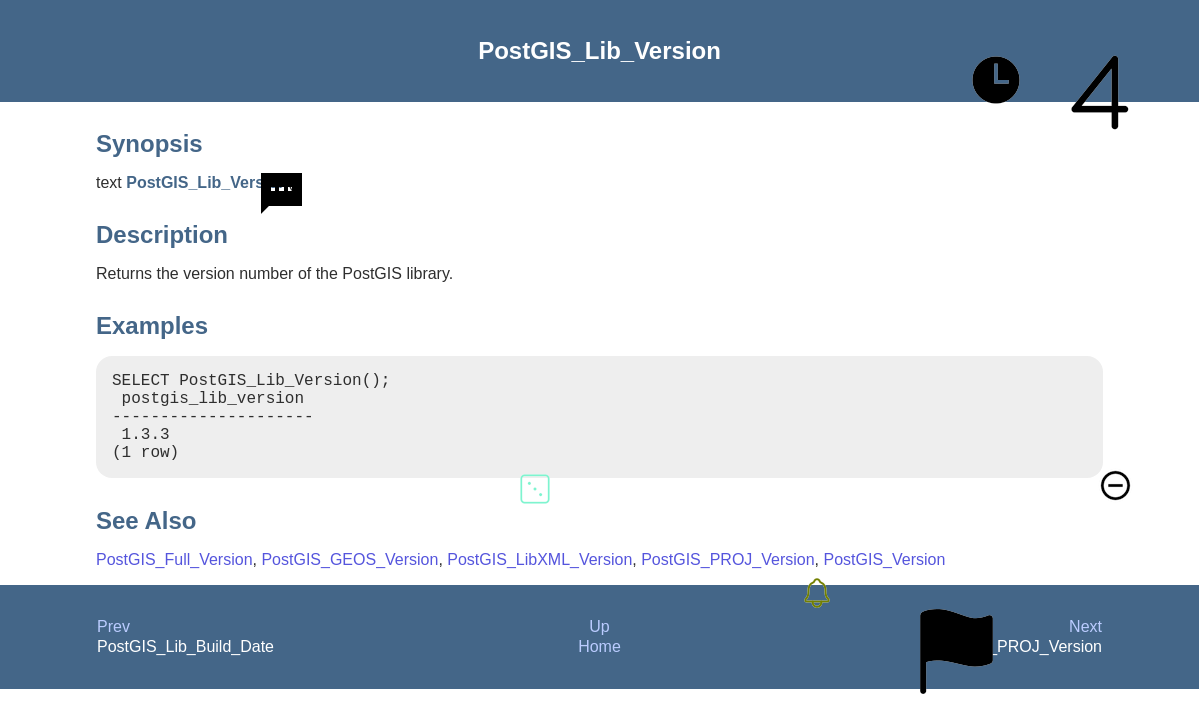 The width and height of the screenshot is (1199, 720). I want to click on view time or clock settings, so click(996, 80).